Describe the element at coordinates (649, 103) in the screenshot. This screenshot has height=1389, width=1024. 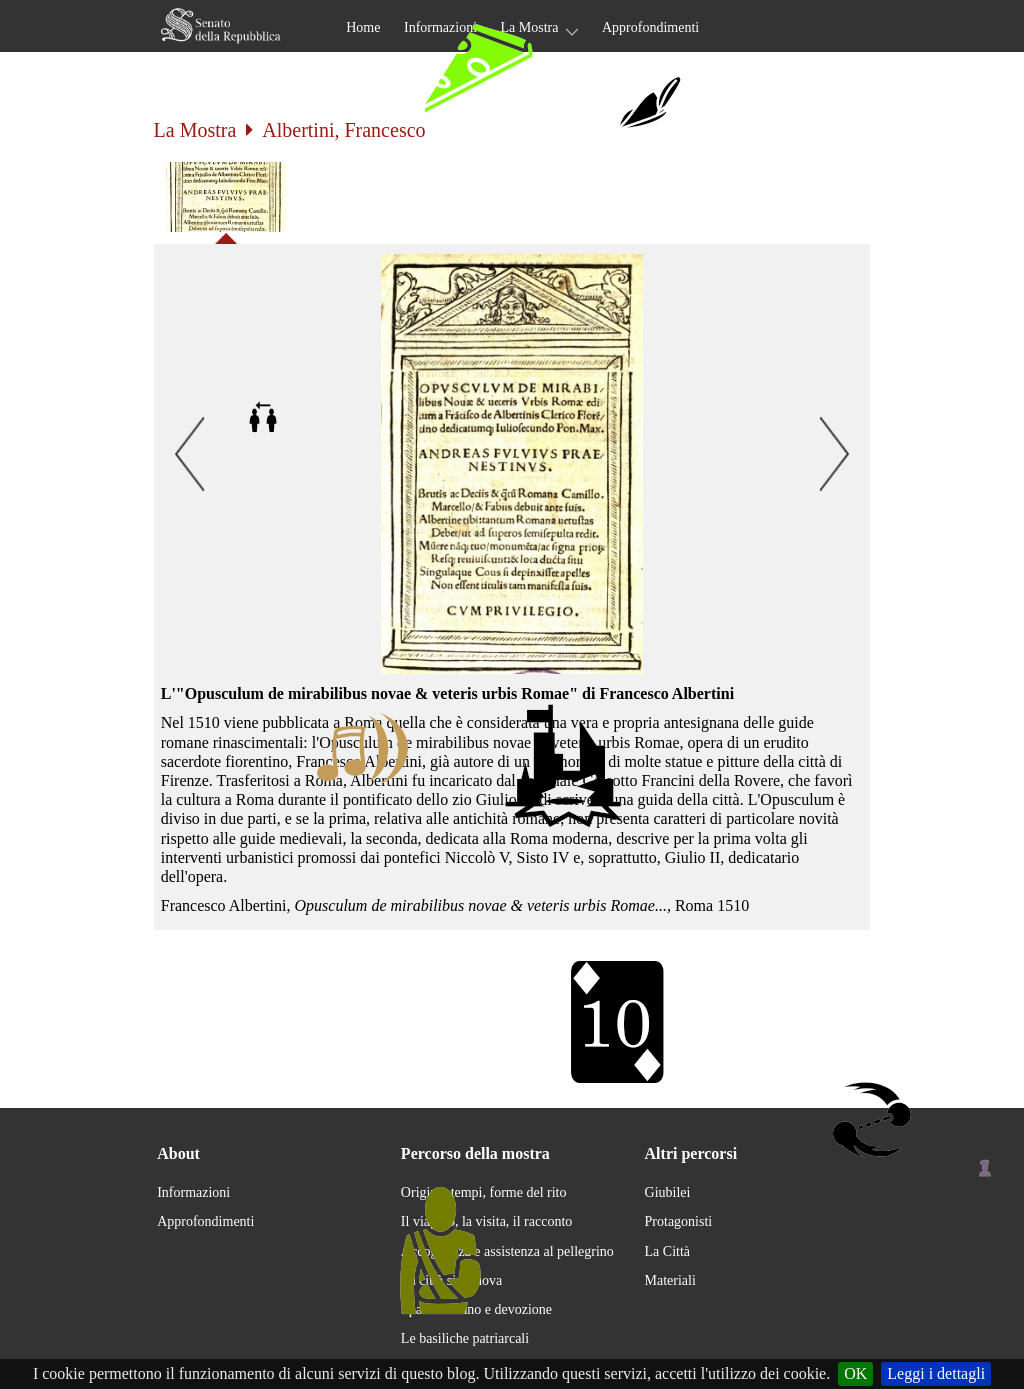
I see `select archer or ranger character class` at that location.